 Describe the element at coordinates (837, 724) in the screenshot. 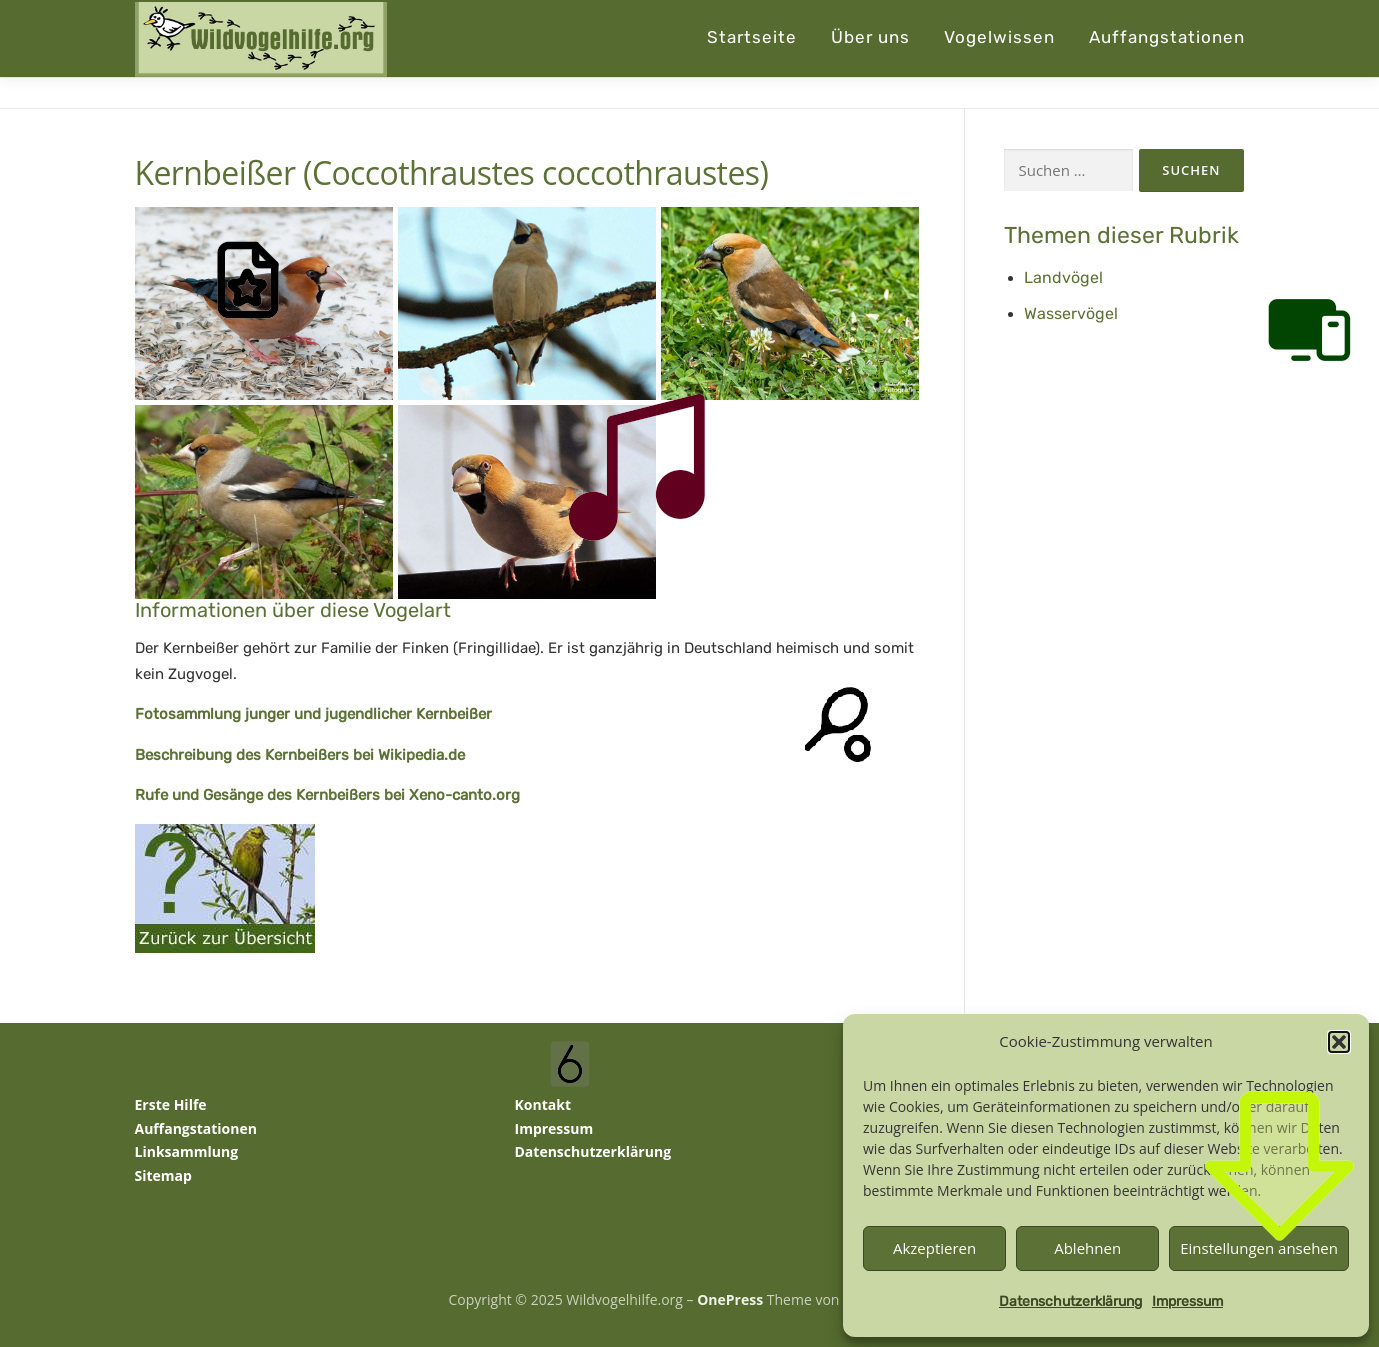

I see `access tennis or racket sports features` at that location.